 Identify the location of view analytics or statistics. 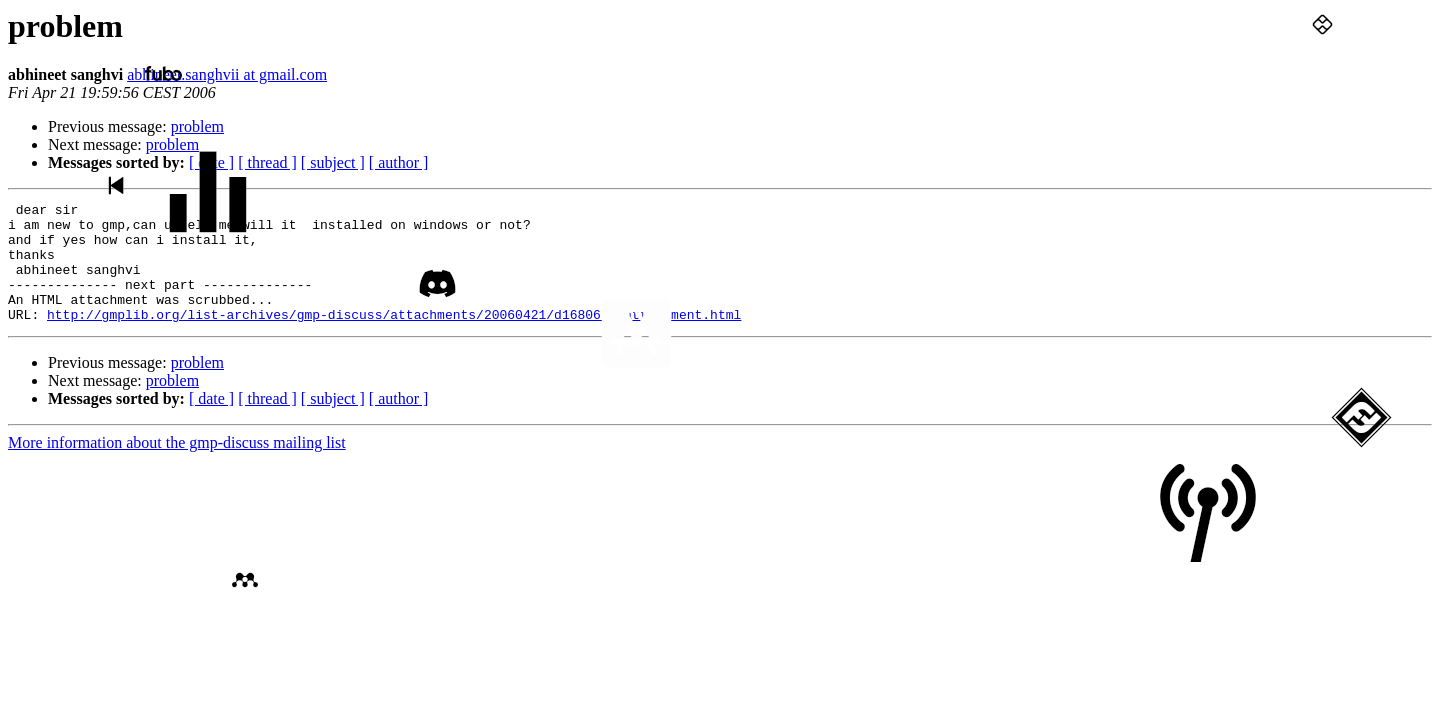
(208, 194).